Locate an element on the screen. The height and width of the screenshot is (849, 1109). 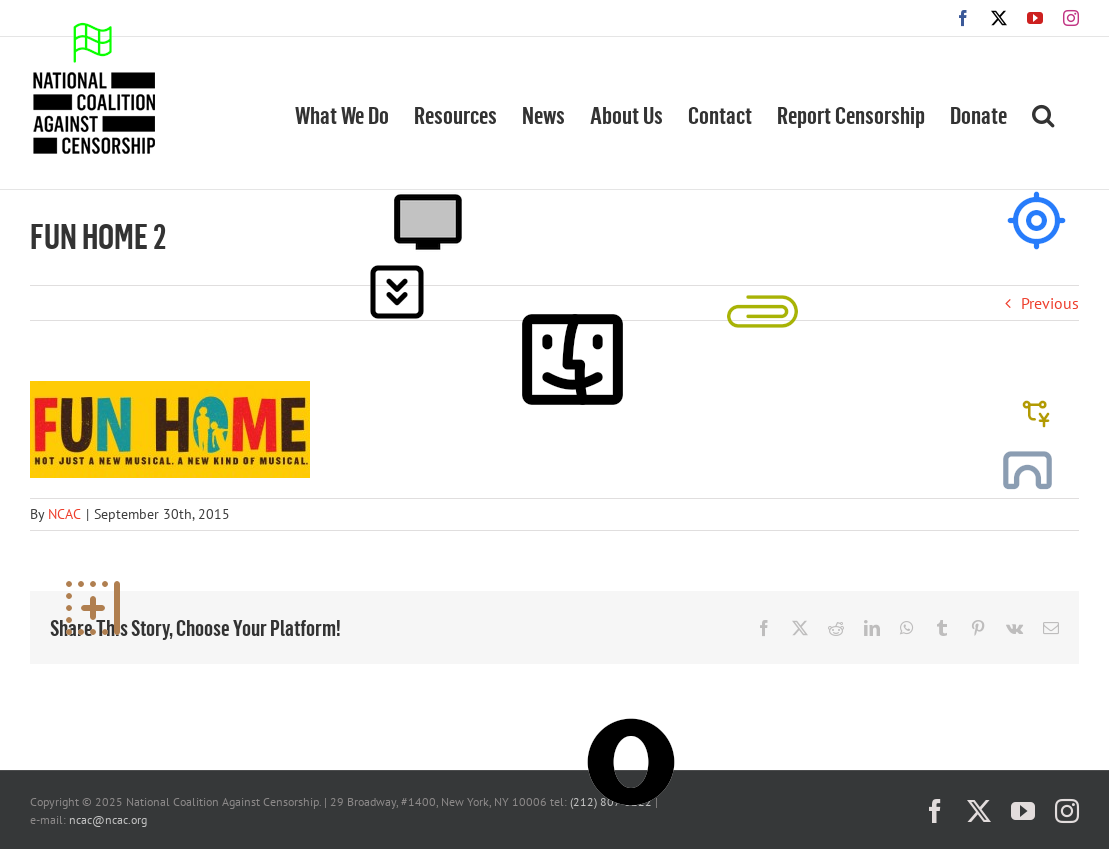
transfer funds in yuan currency is located at coordinates (1036, 414).